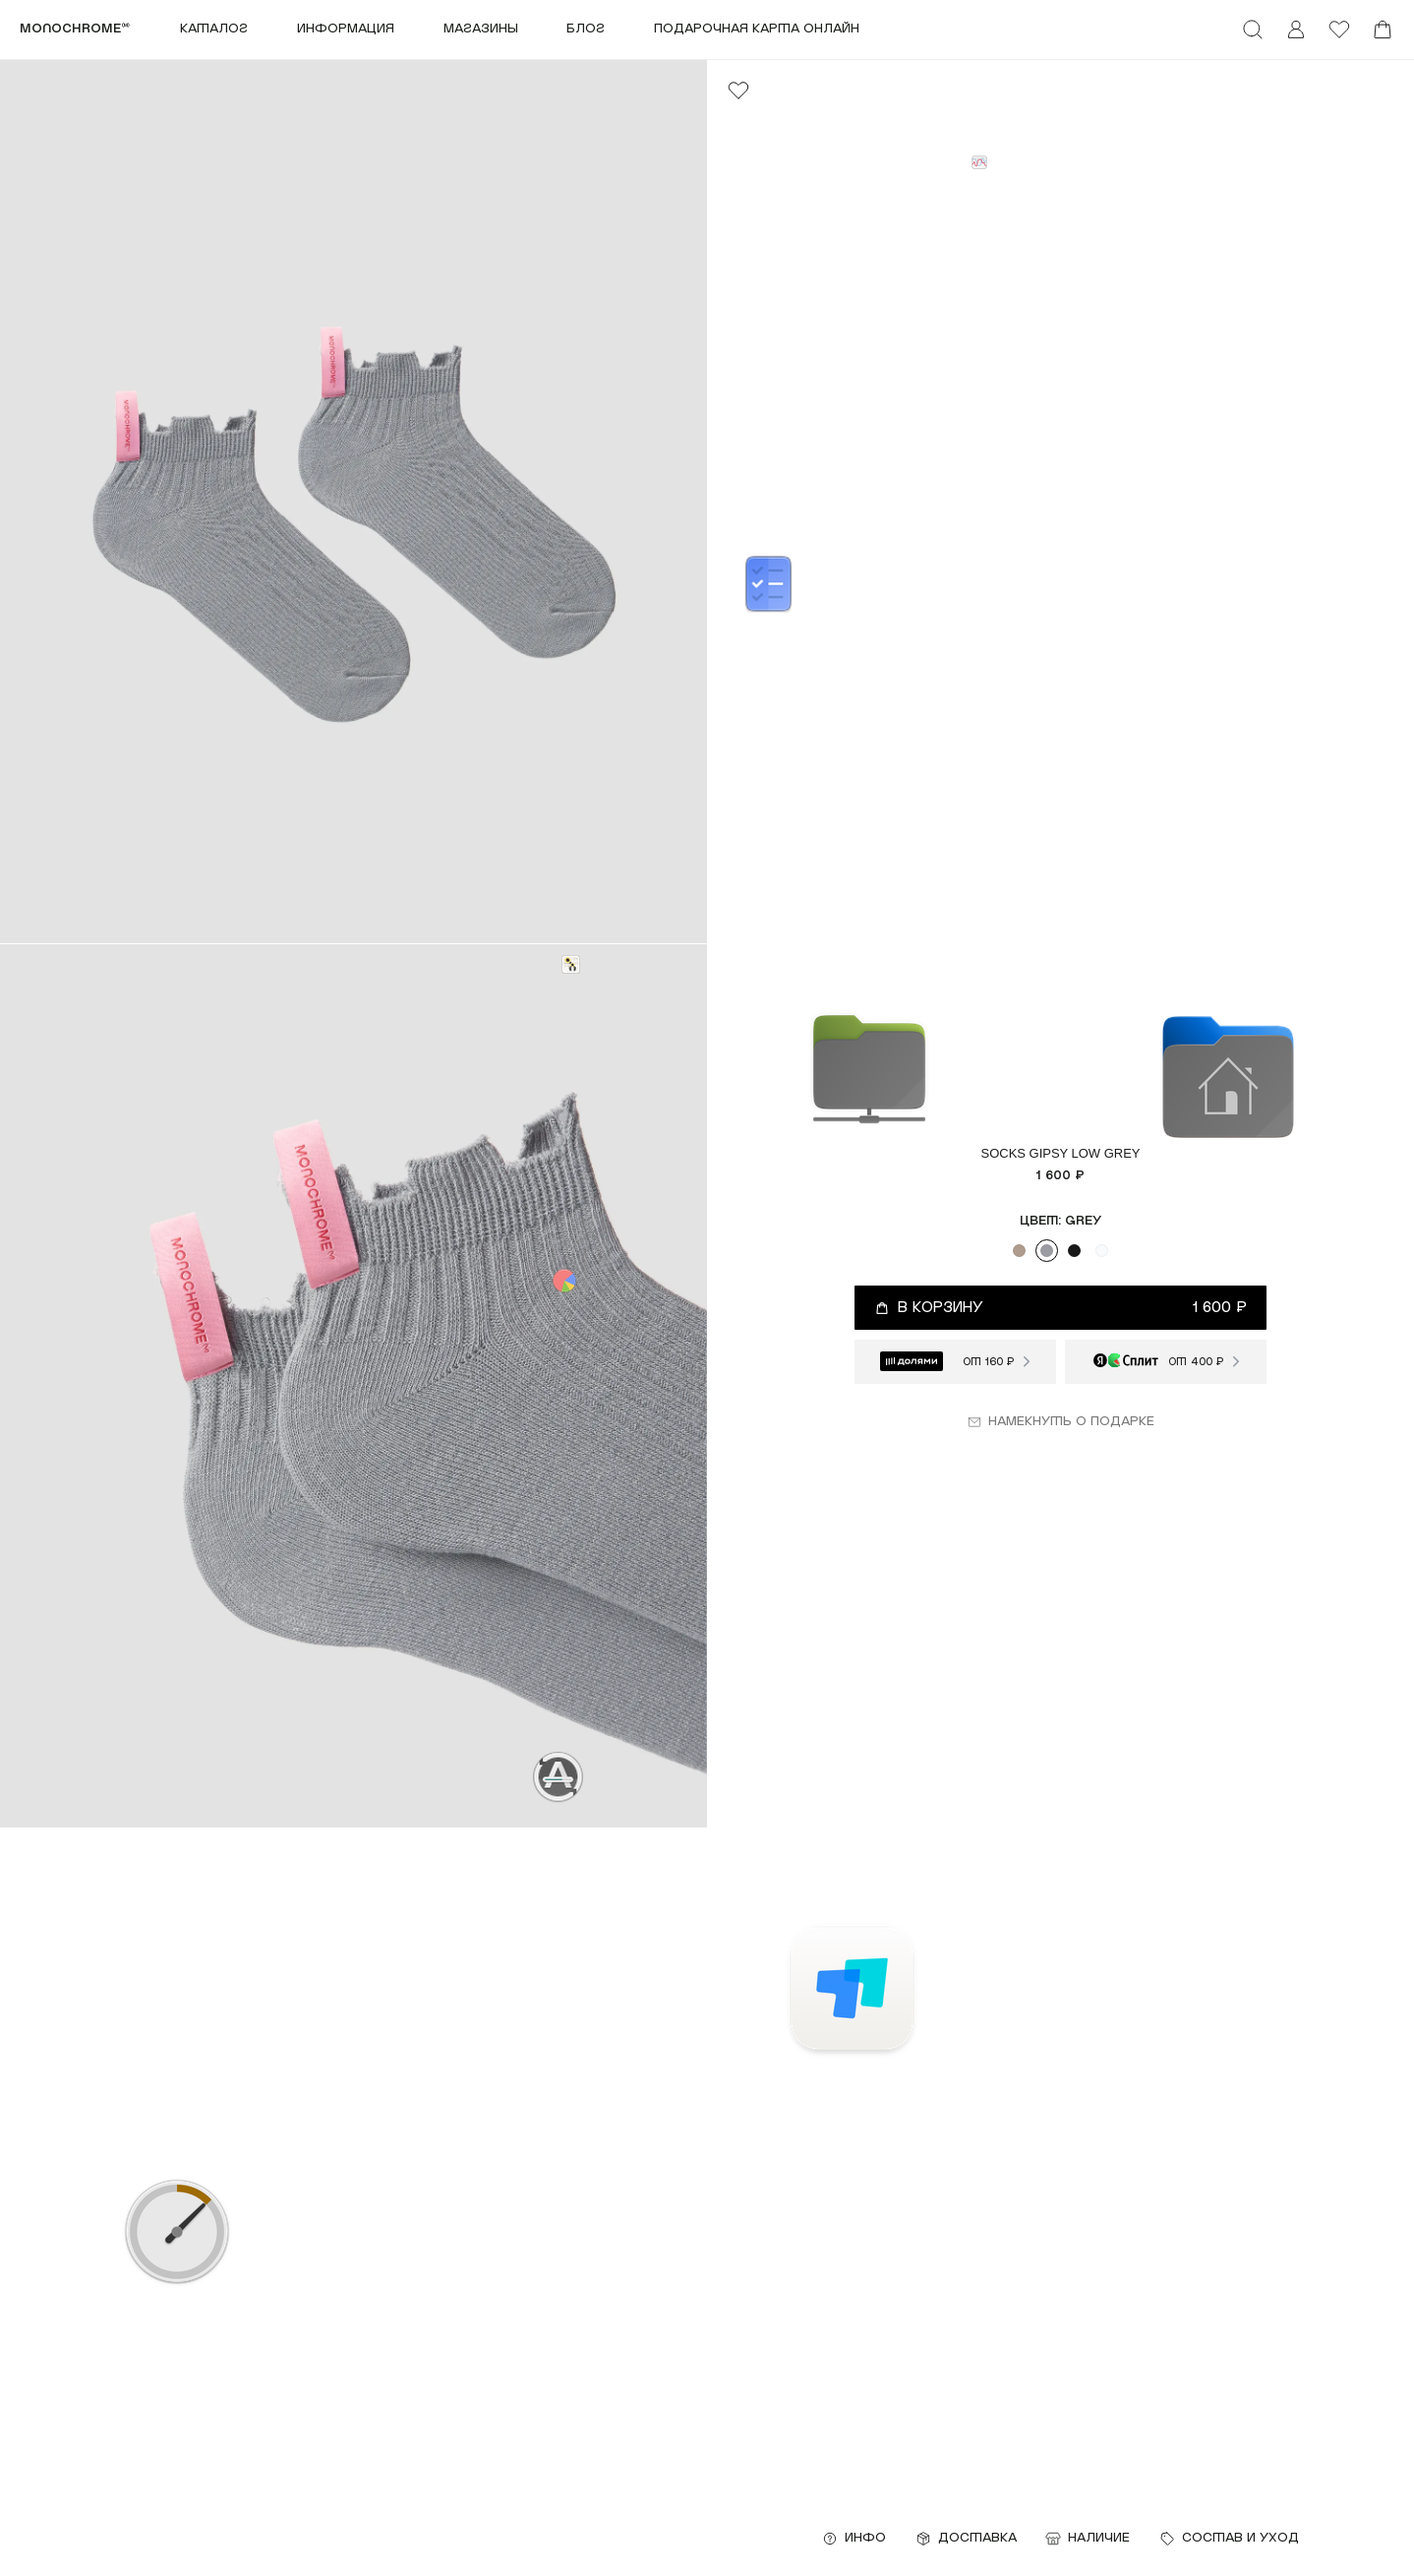 The width and height of the screenshot is (1414, 2576). Describe the element at coordinates (1228, 1077) in the screenshot. I see `access your home folder` at that location.